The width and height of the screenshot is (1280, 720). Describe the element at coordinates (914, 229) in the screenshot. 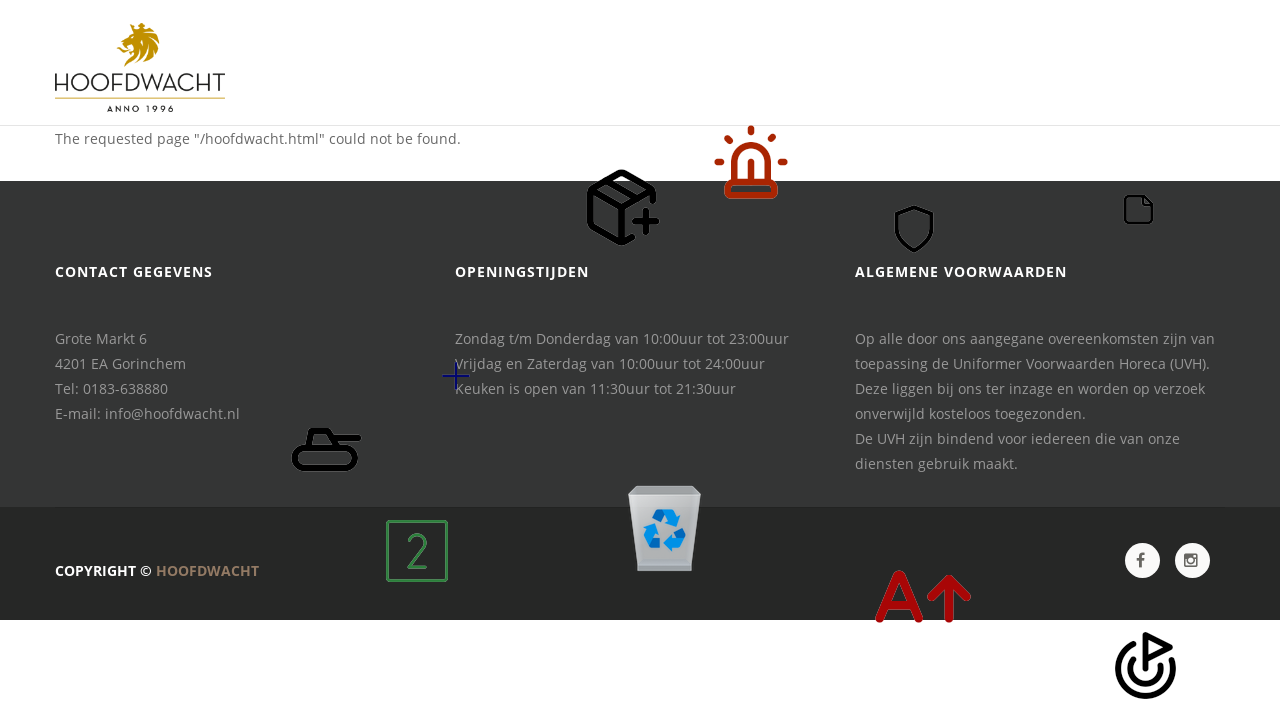

I see `access security settings` at that location.